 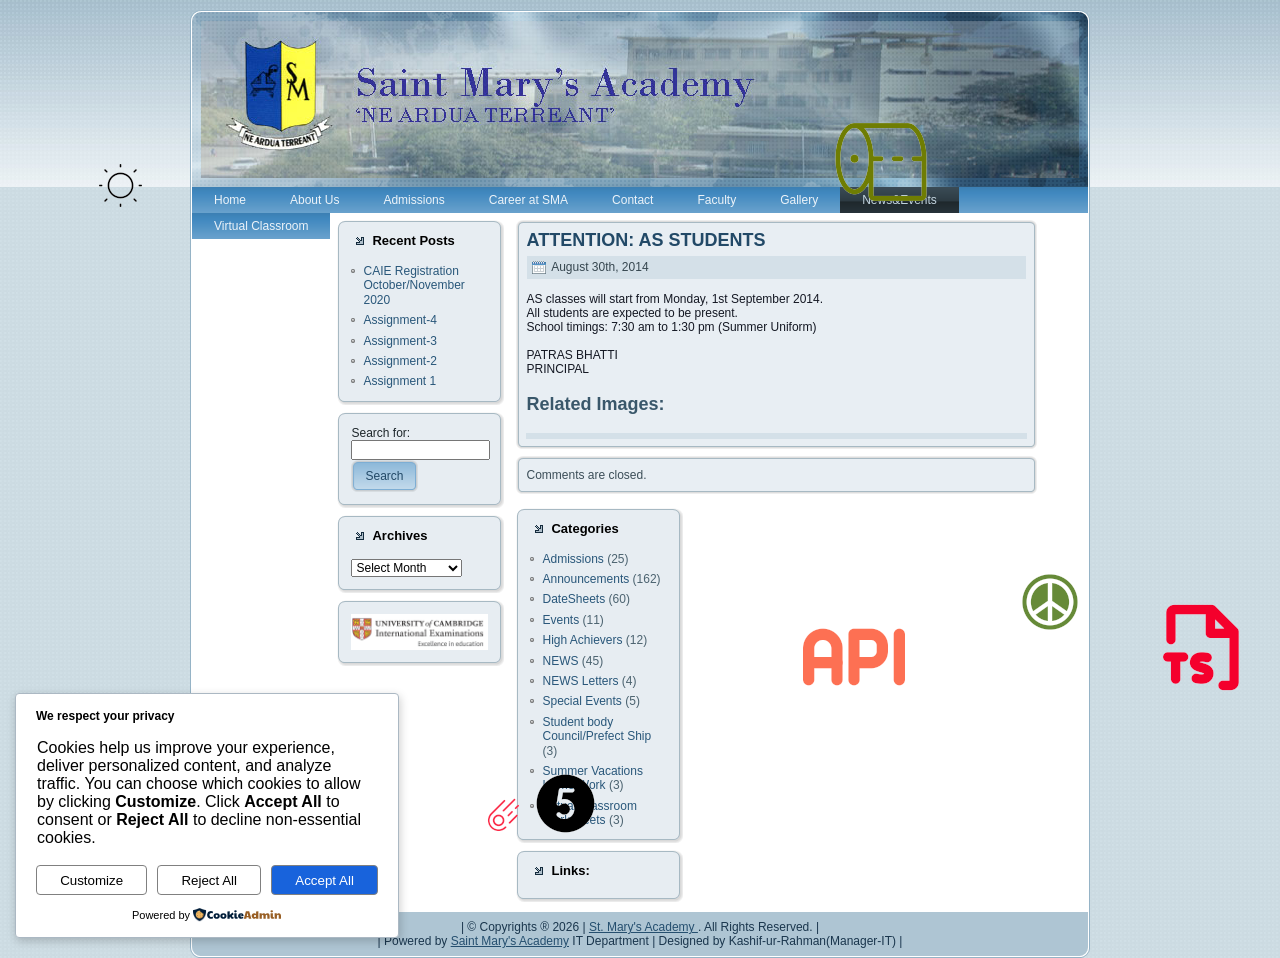 What do you see at coordinates (854, 657) in the screenshot?
I see `access API settings or documentation` at bounding box center [854, 657].